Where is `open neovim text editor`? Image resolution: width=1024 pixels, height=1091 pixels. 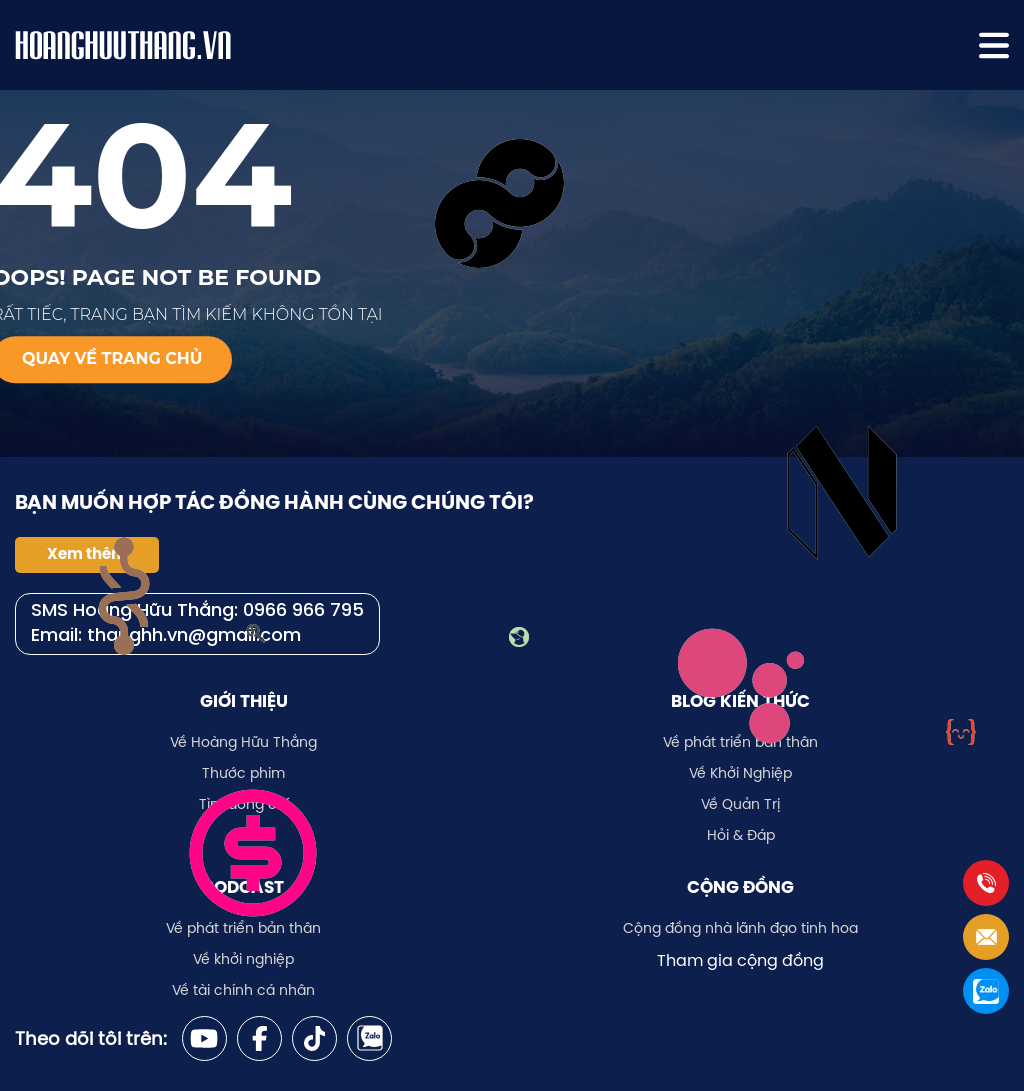 open neovim text editor is located at coordinates (842, 493).